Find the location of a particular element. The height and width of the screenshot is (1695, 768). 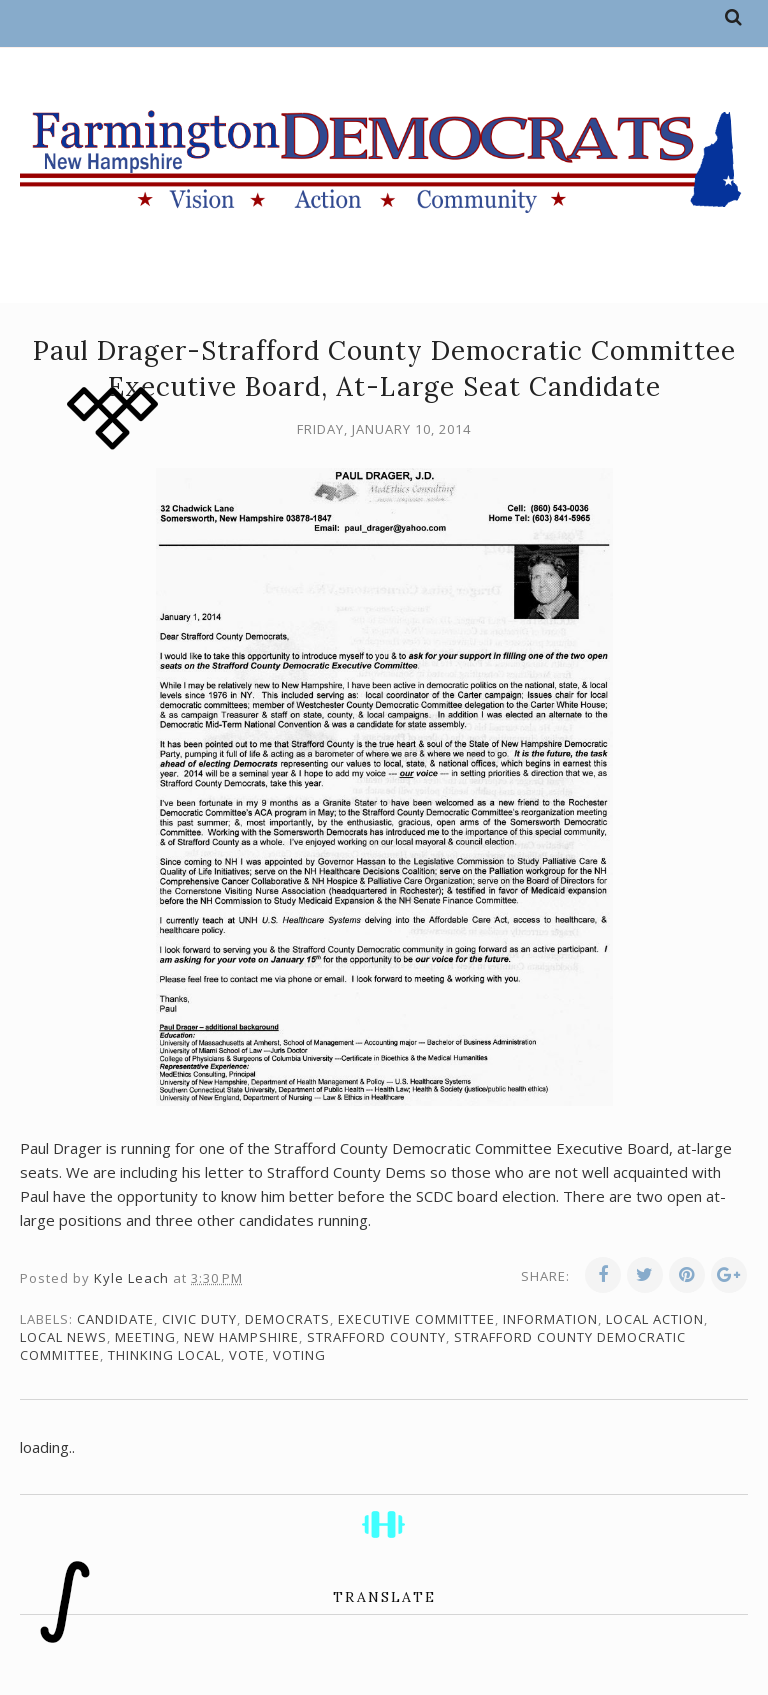

access workout or fitness features is located at coordinates (383, 1524).